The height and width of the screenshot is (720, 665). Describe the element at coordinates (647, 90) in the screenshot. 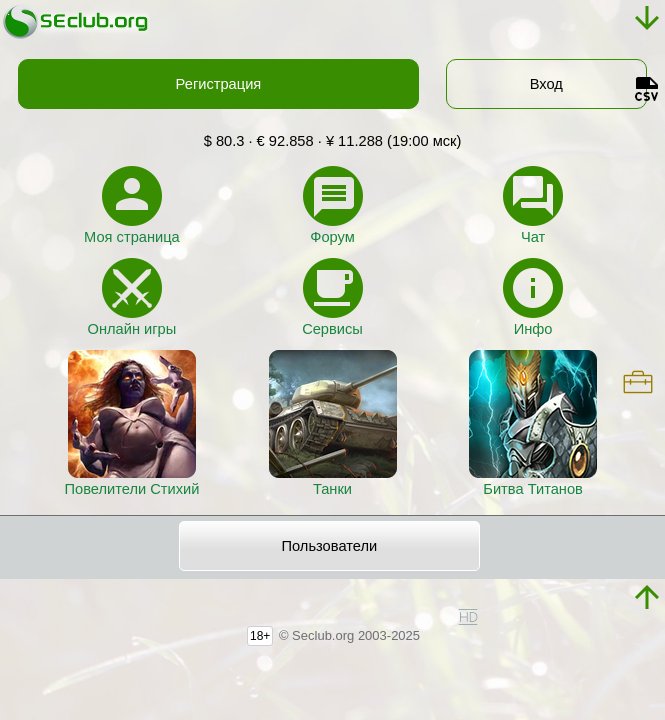

I see `open or view a CSV file` at that location.